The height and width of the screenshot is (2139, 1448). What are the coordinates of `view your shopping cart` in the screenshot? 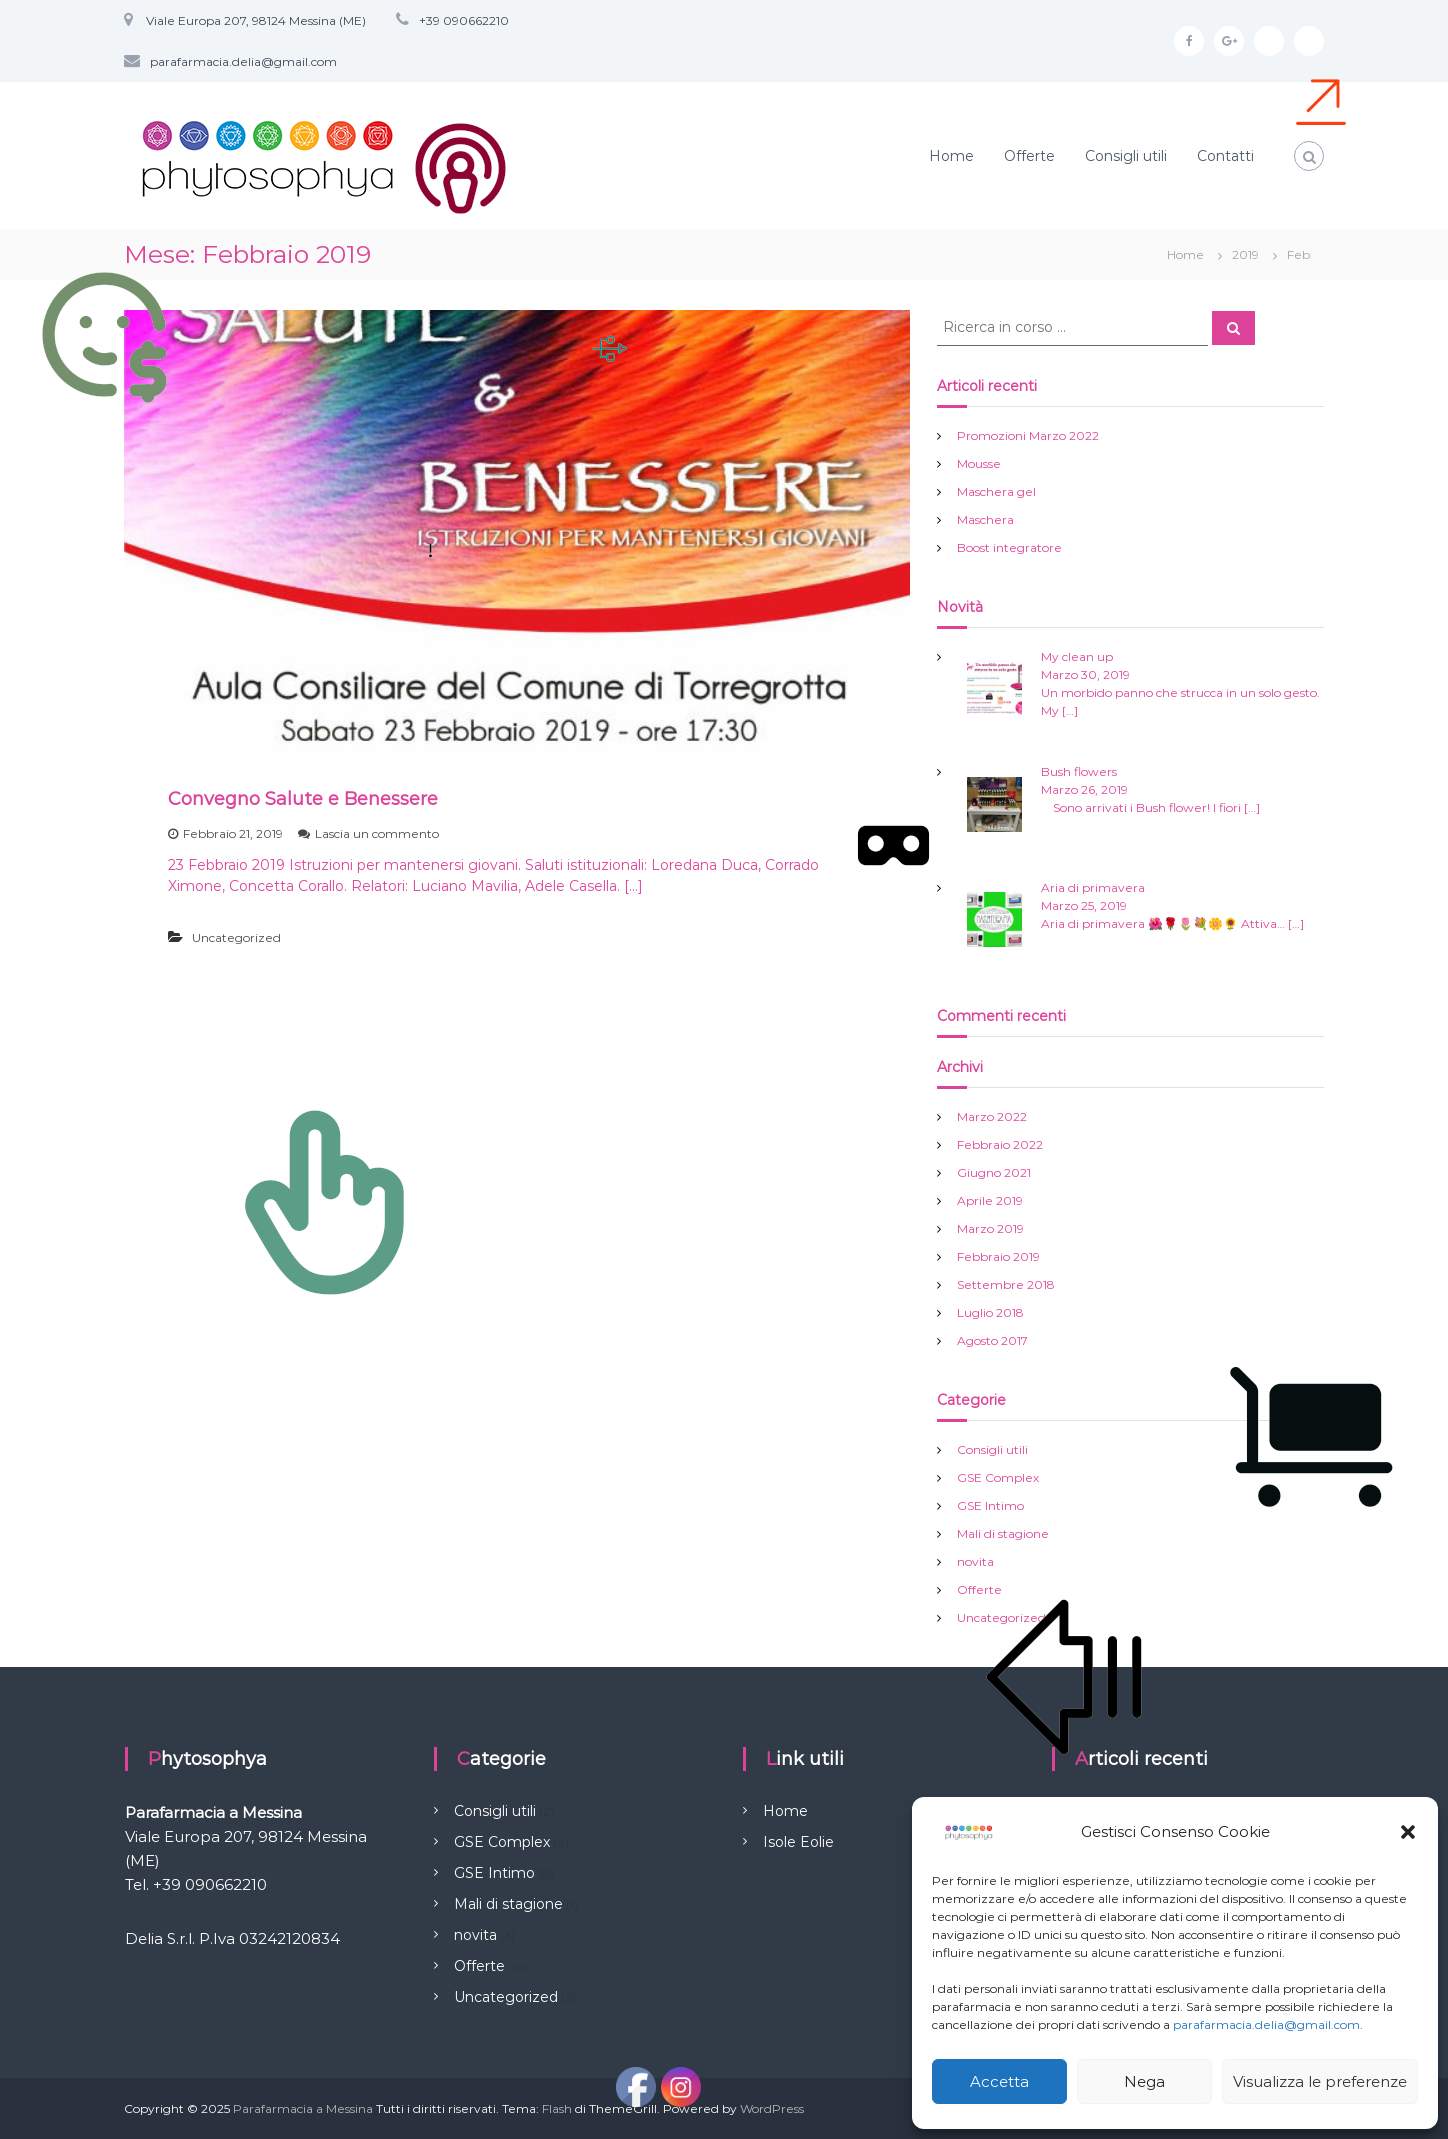 It's located at (1308, 1428).